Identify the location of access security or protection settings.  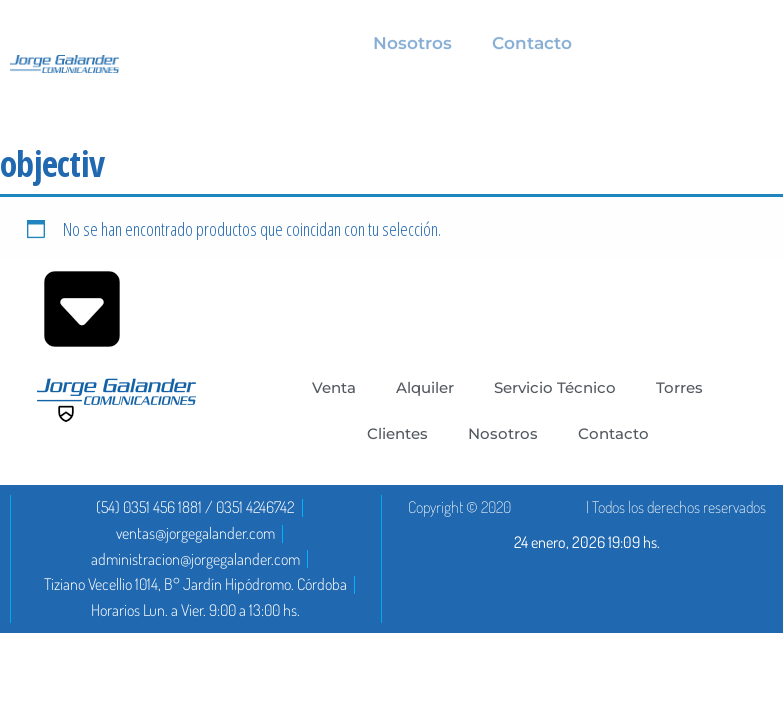
(66, 413).